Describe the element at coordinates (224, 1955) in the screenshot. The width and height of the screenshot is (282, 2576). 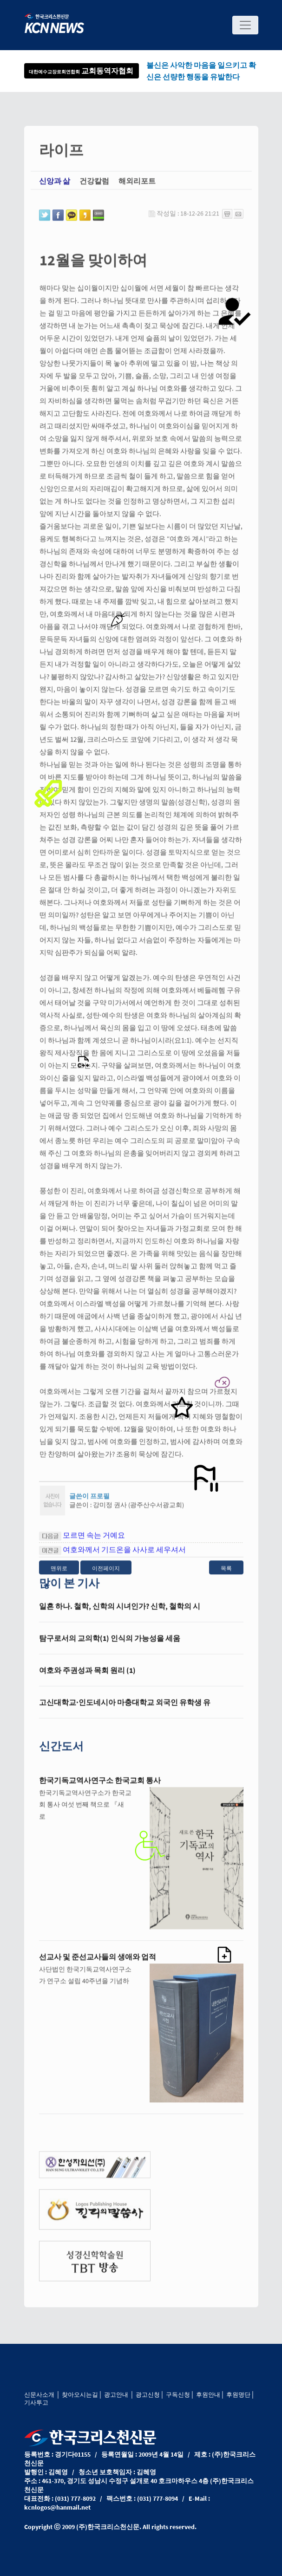
I see `create a new file` at that location.